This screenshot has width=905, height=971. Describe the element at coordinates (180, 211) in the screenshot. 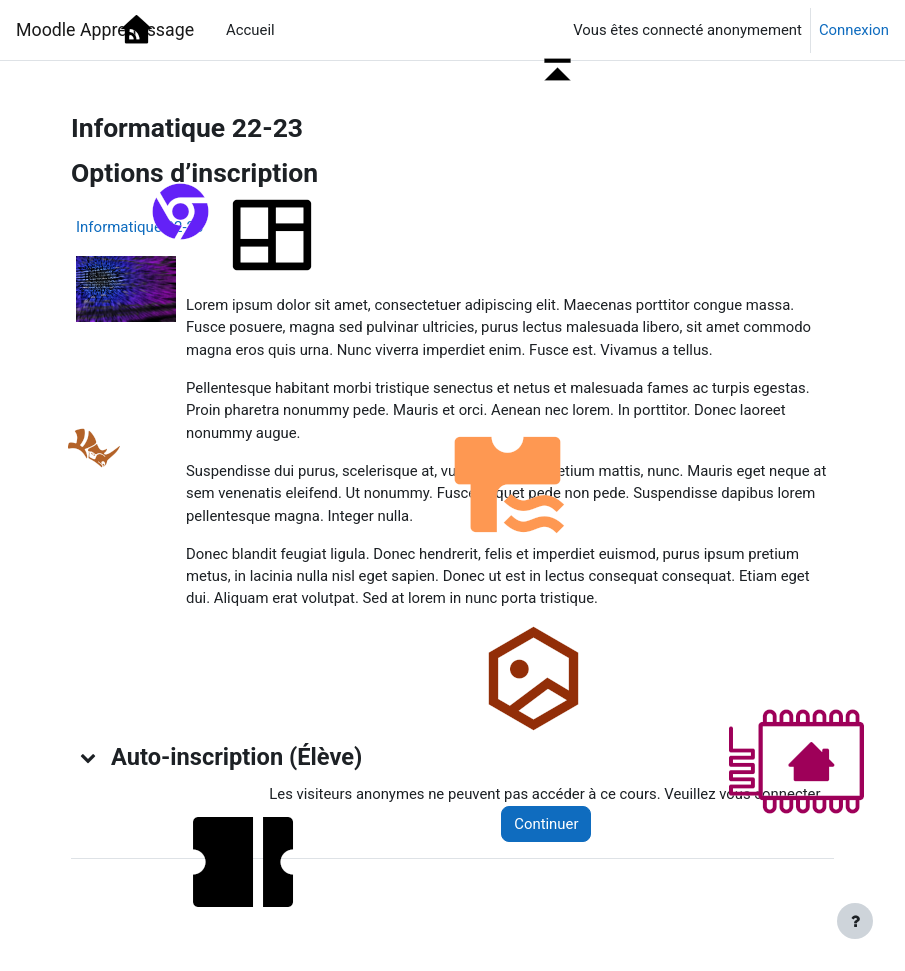

I see `open Google Chrome browser` at that location.